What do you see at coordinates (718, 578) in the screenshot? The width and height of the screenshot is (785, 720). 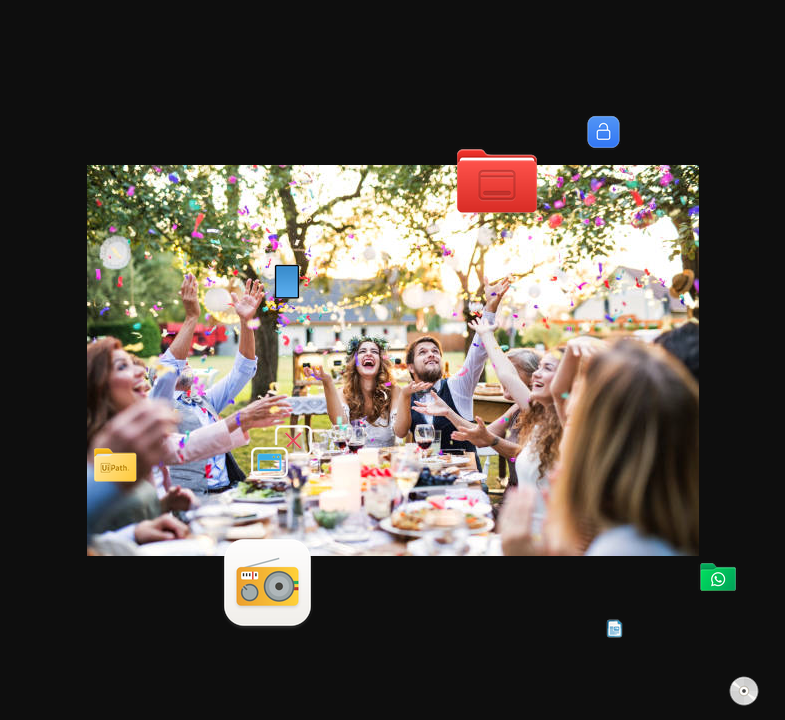 I see `open folder containing whatsapp files` at bounding box center [718, 578].